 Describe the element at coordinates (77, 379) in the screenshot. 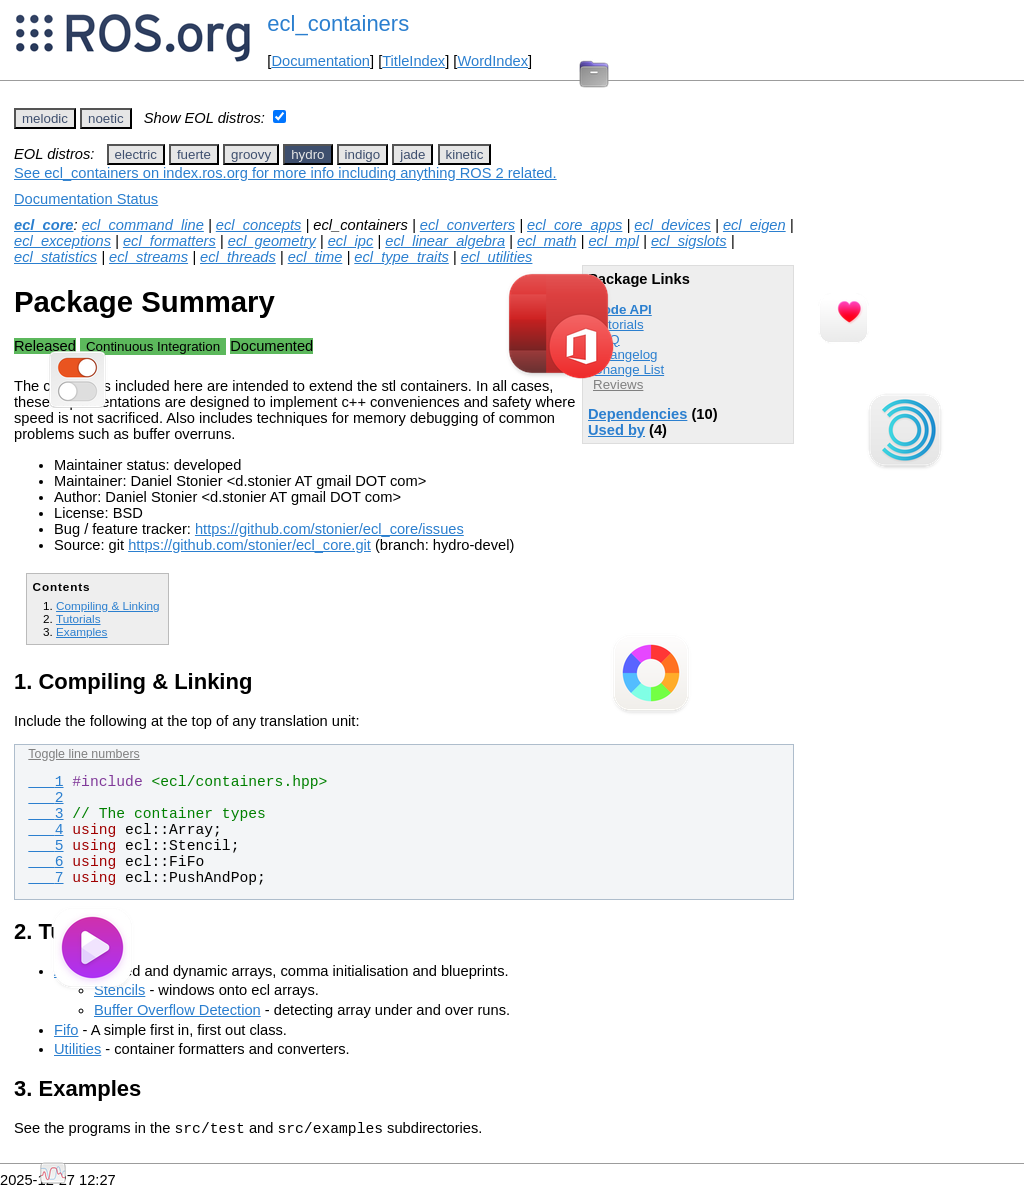

I see `access desktop preferences and settings` at that location.